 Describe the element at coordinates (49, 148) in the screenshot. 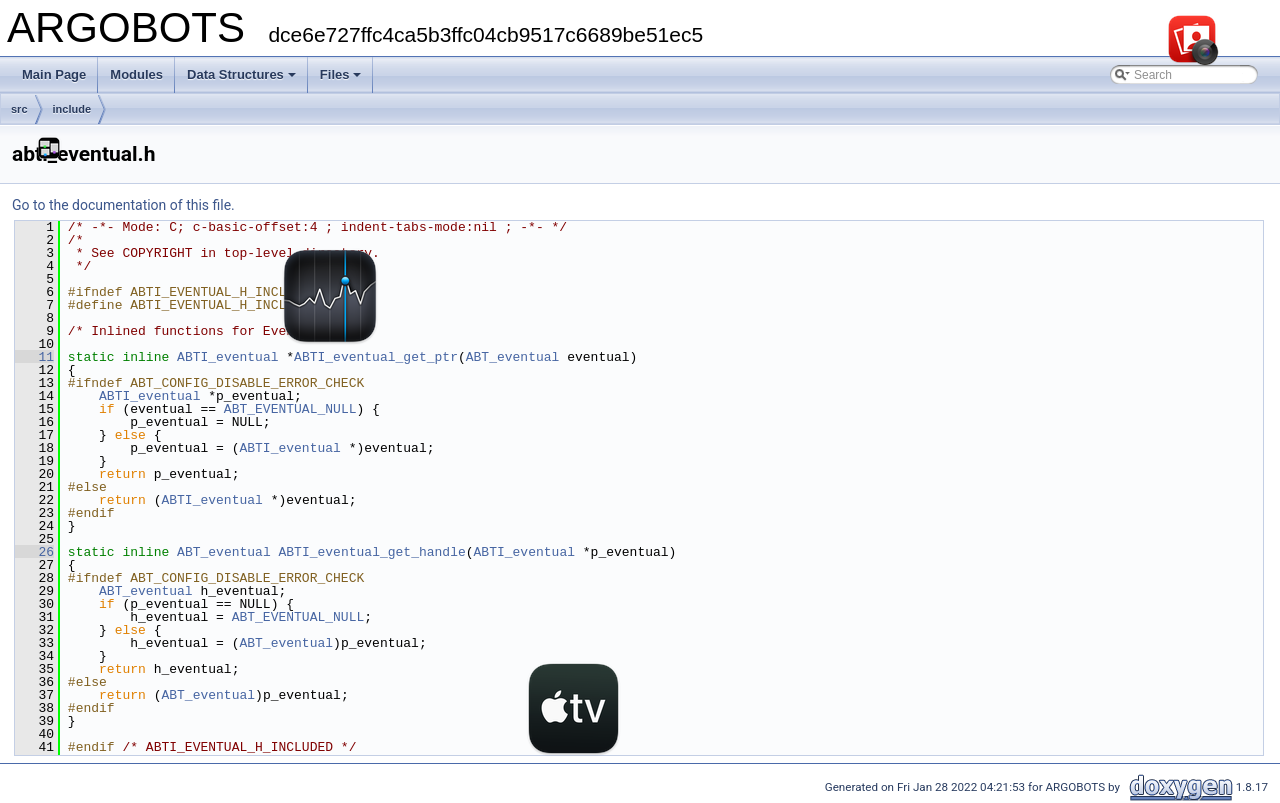

I see `open mission control to view all windows and desktops` at that location.